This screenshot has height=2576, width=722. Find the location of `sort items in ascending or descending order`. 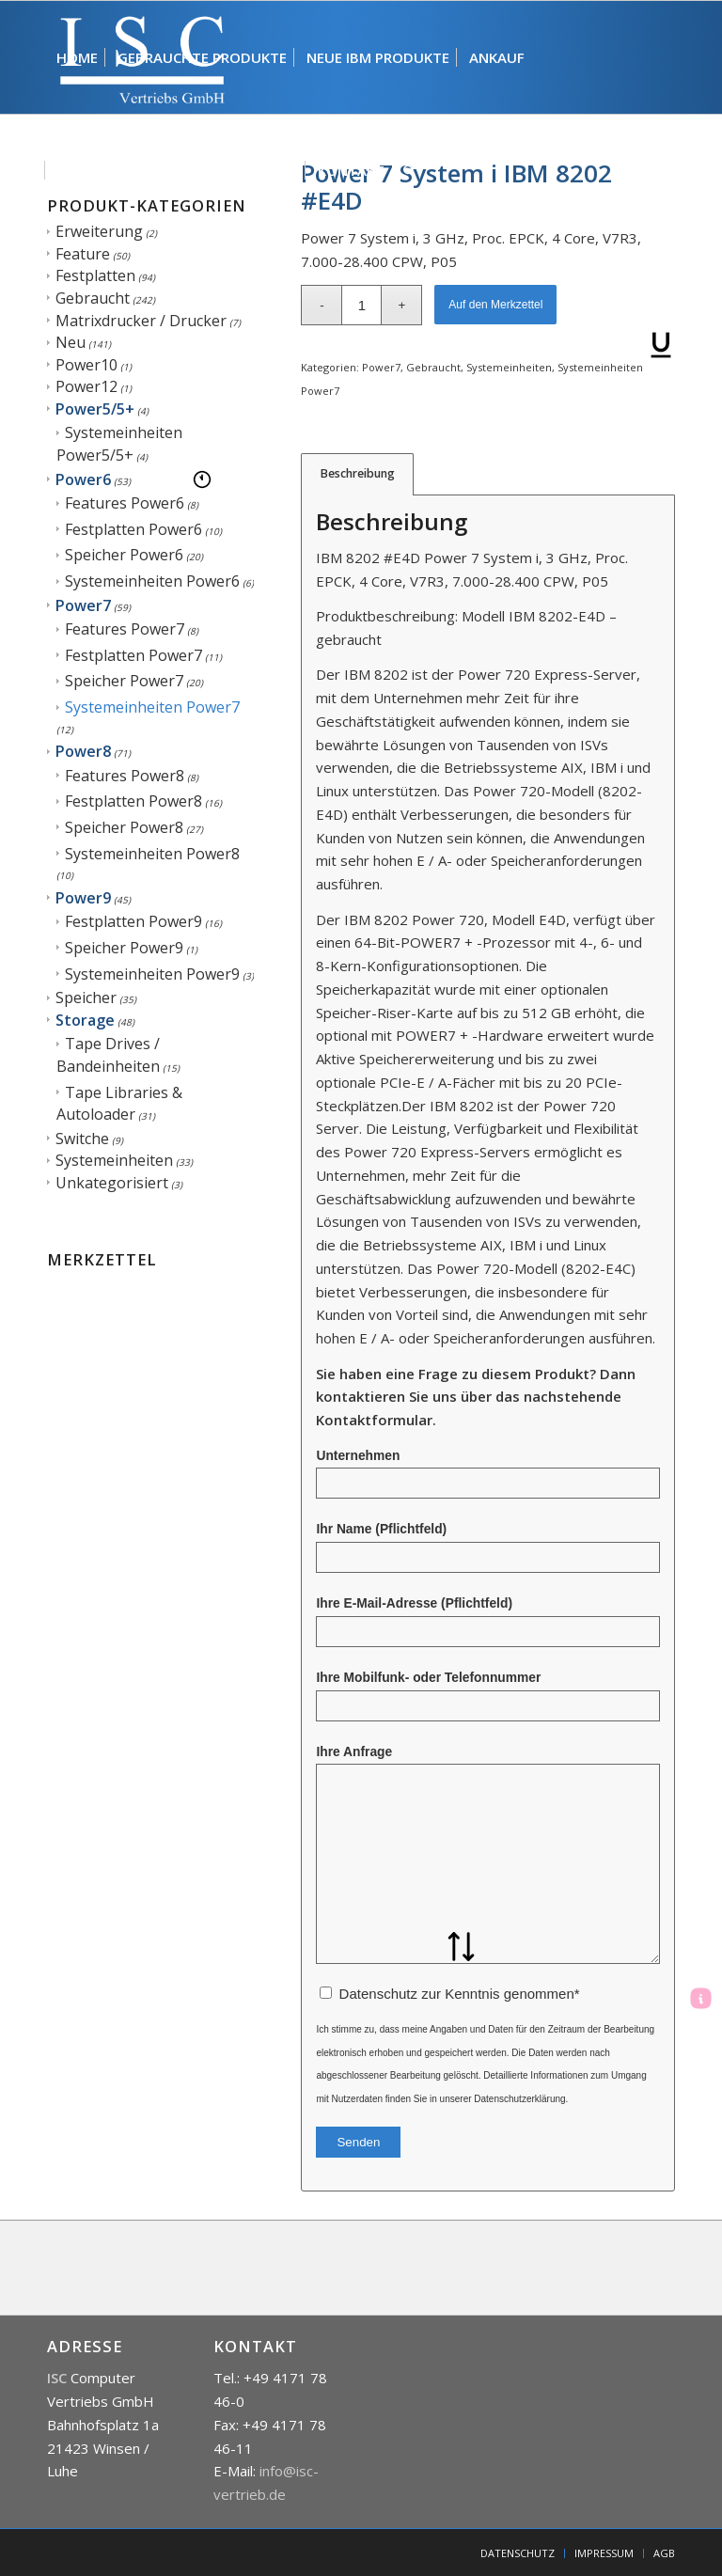

sort items in ascending or descending order is located at coordinates (461, 1946).